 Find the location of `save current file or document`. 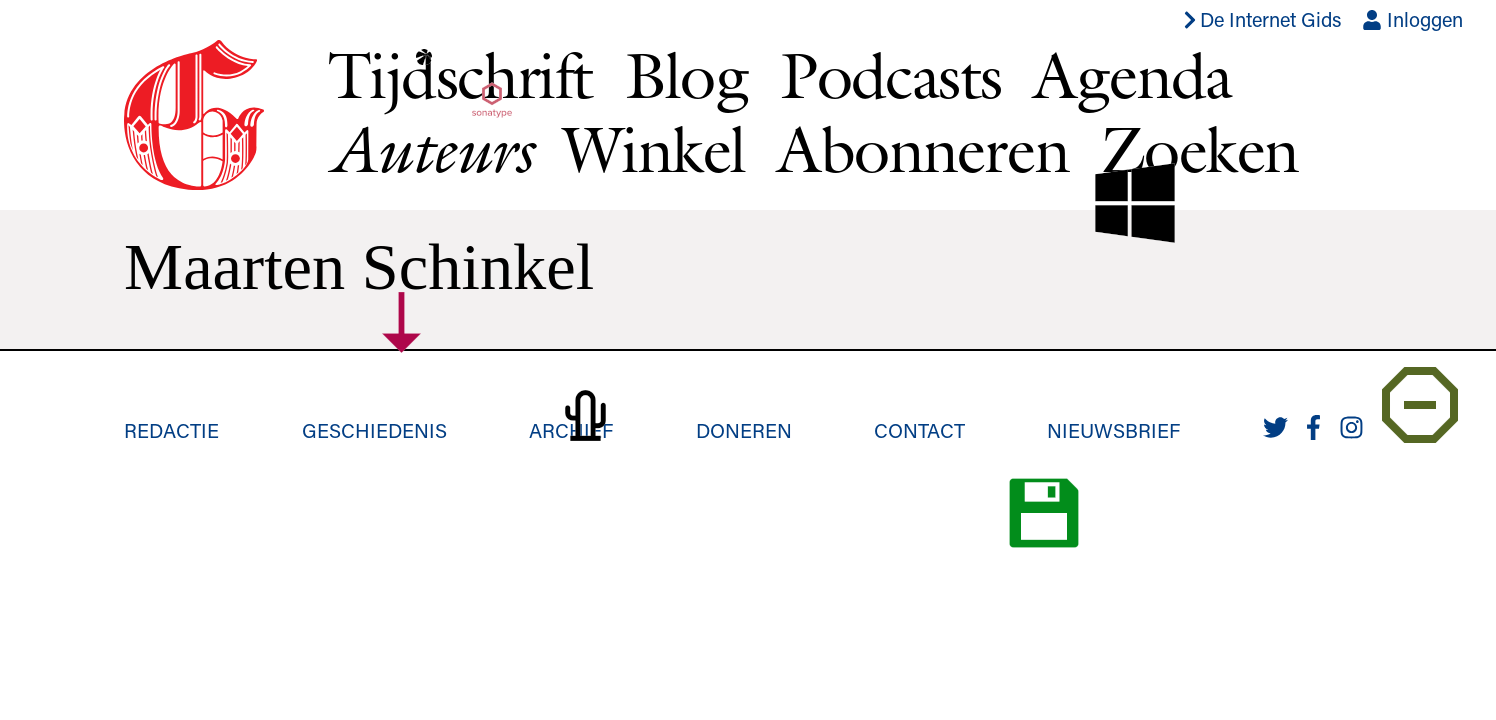

save current file or document is located at coordinates (1044, 513).